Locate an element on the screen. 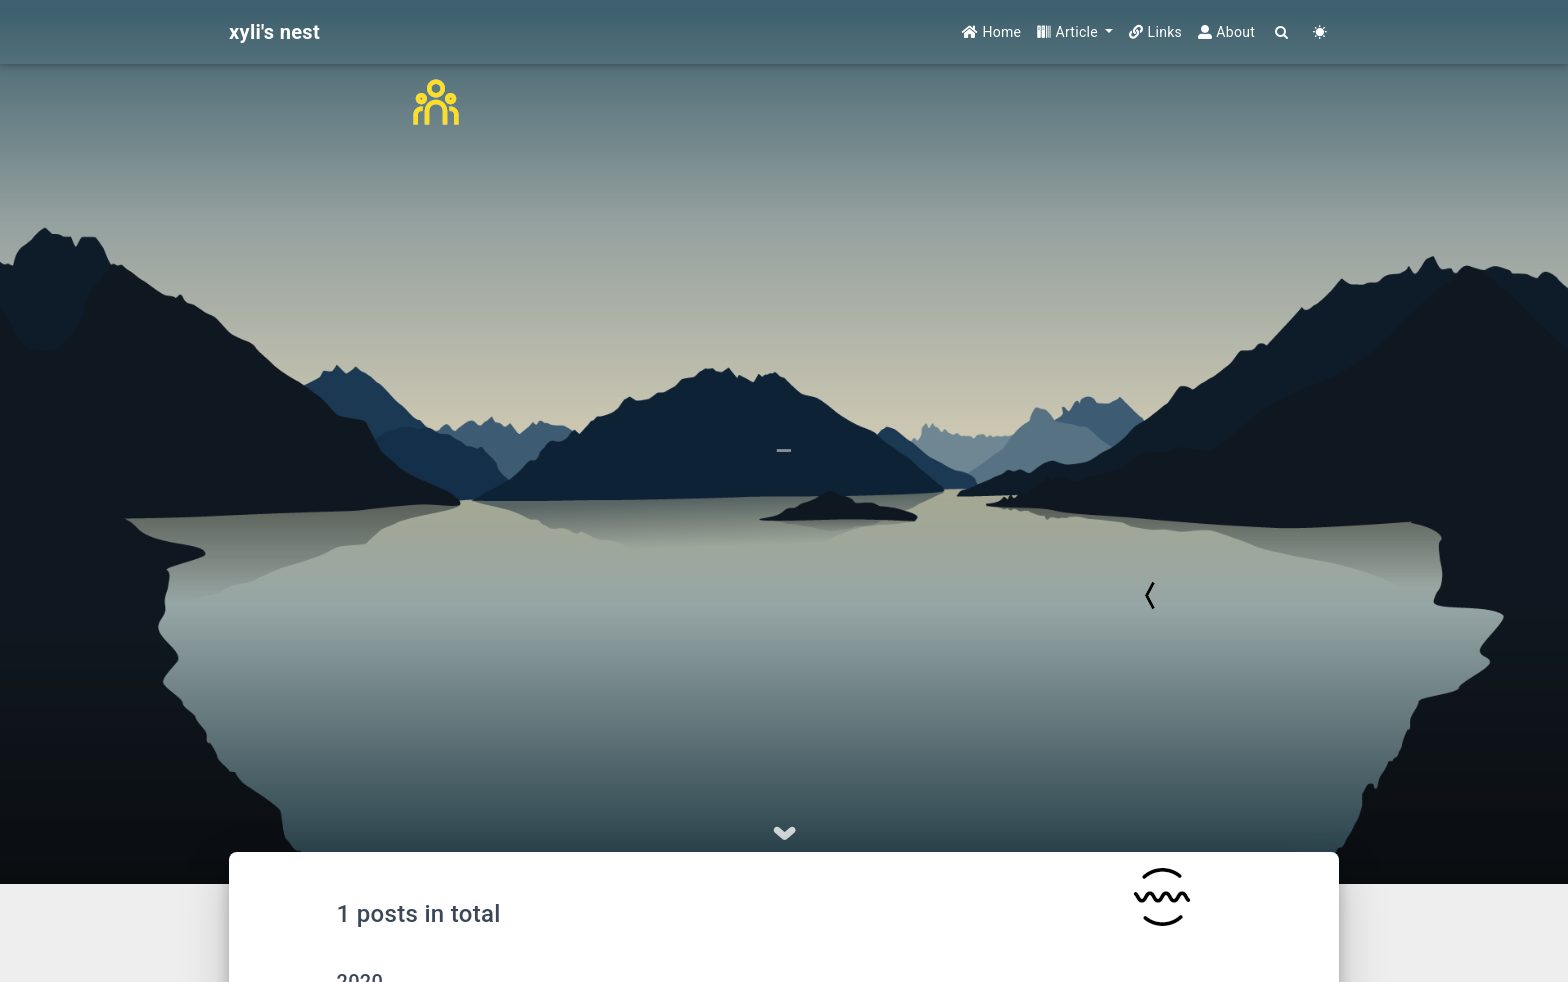 The width and height of the screenshot is (1568, 982). view team members is located at coordinates (436, 102).